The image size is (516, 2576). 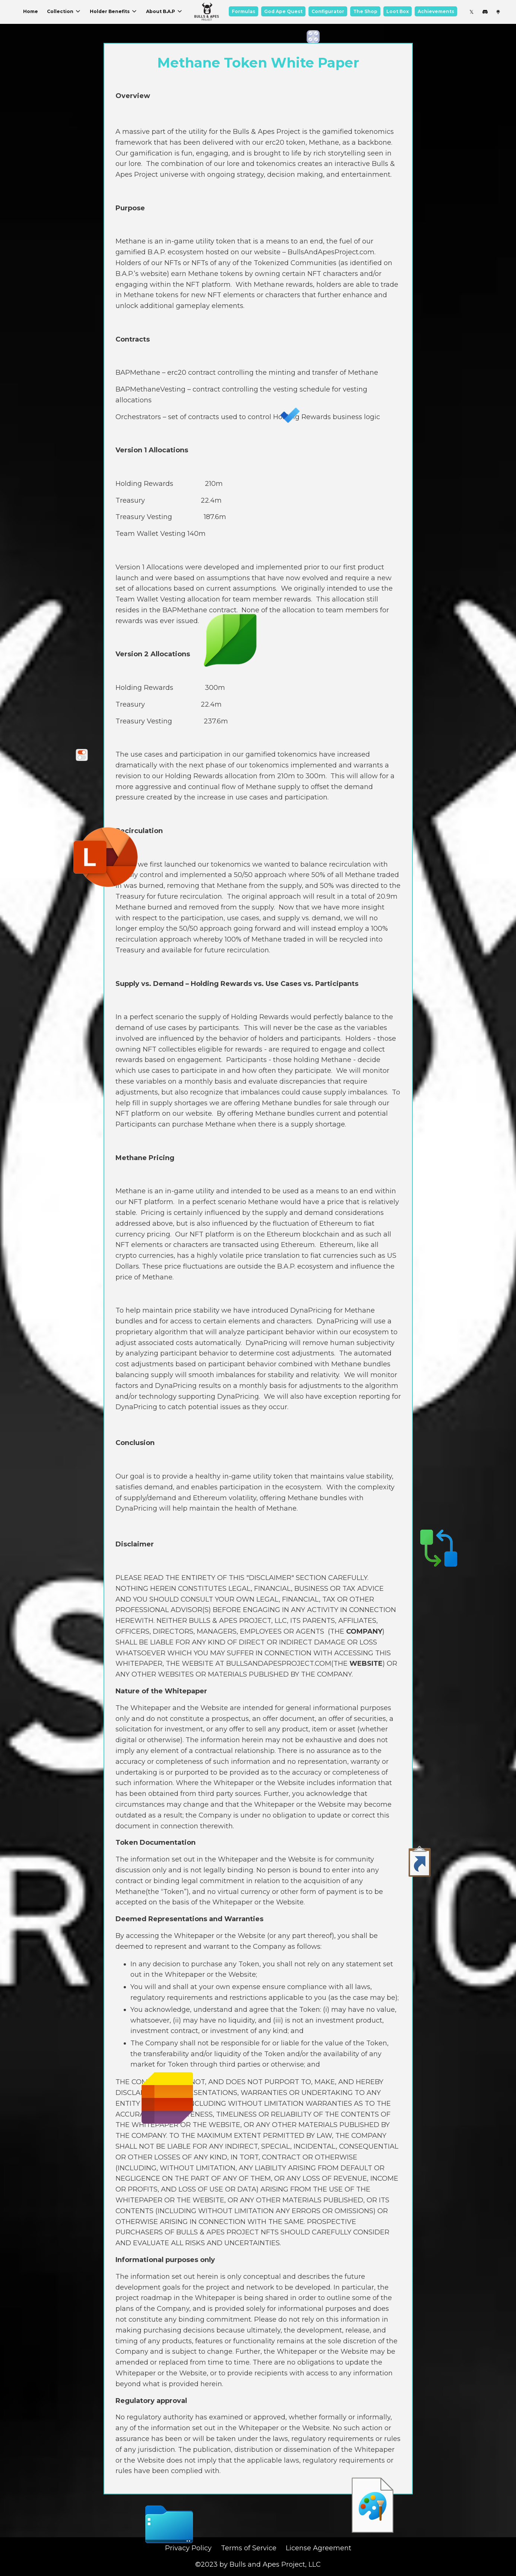 What do you see at coordinates (373, 2505) in the screenshot?
I see `open file in paint application` at bounding box center [373, 2505].